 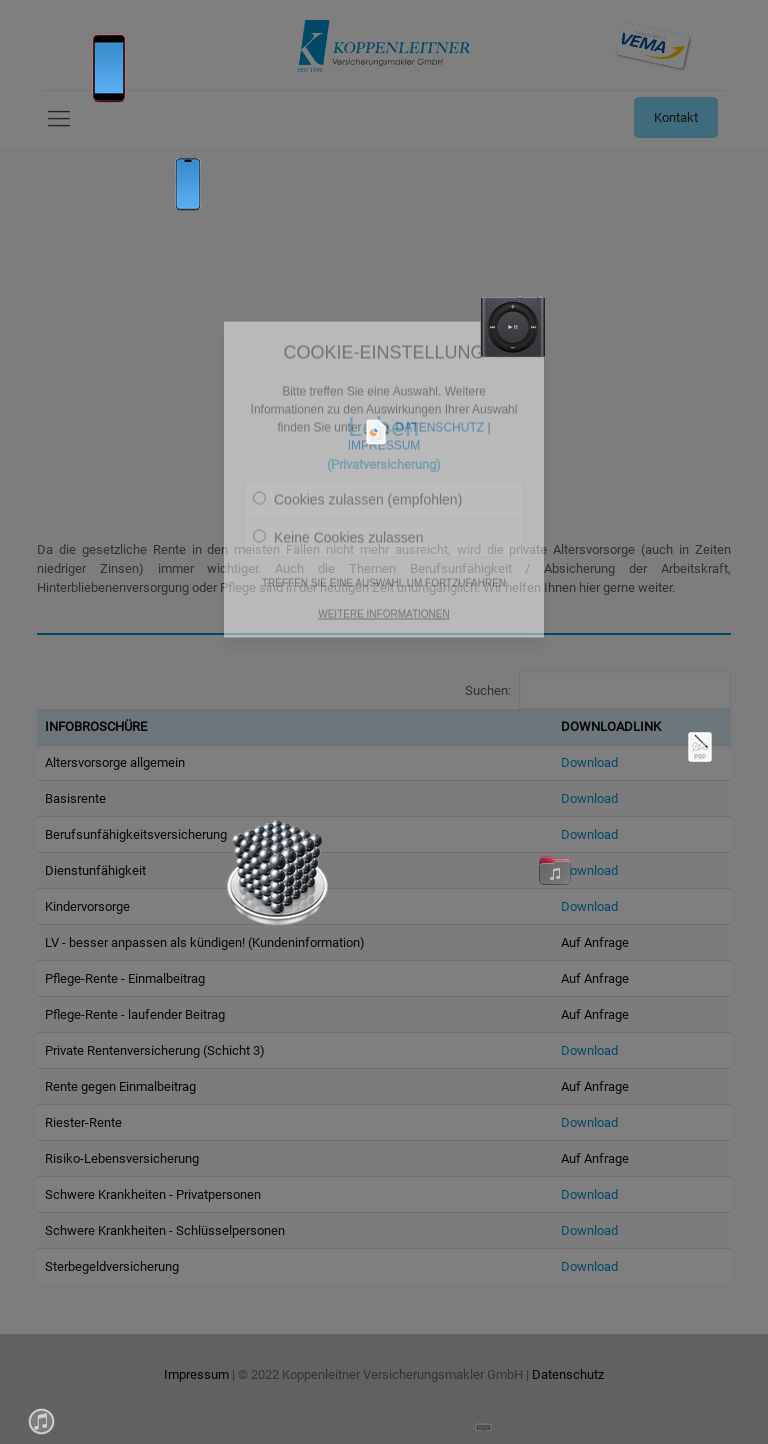 I want to click on indicates an extended keyboard is connected, so click(x=483, y=1427).